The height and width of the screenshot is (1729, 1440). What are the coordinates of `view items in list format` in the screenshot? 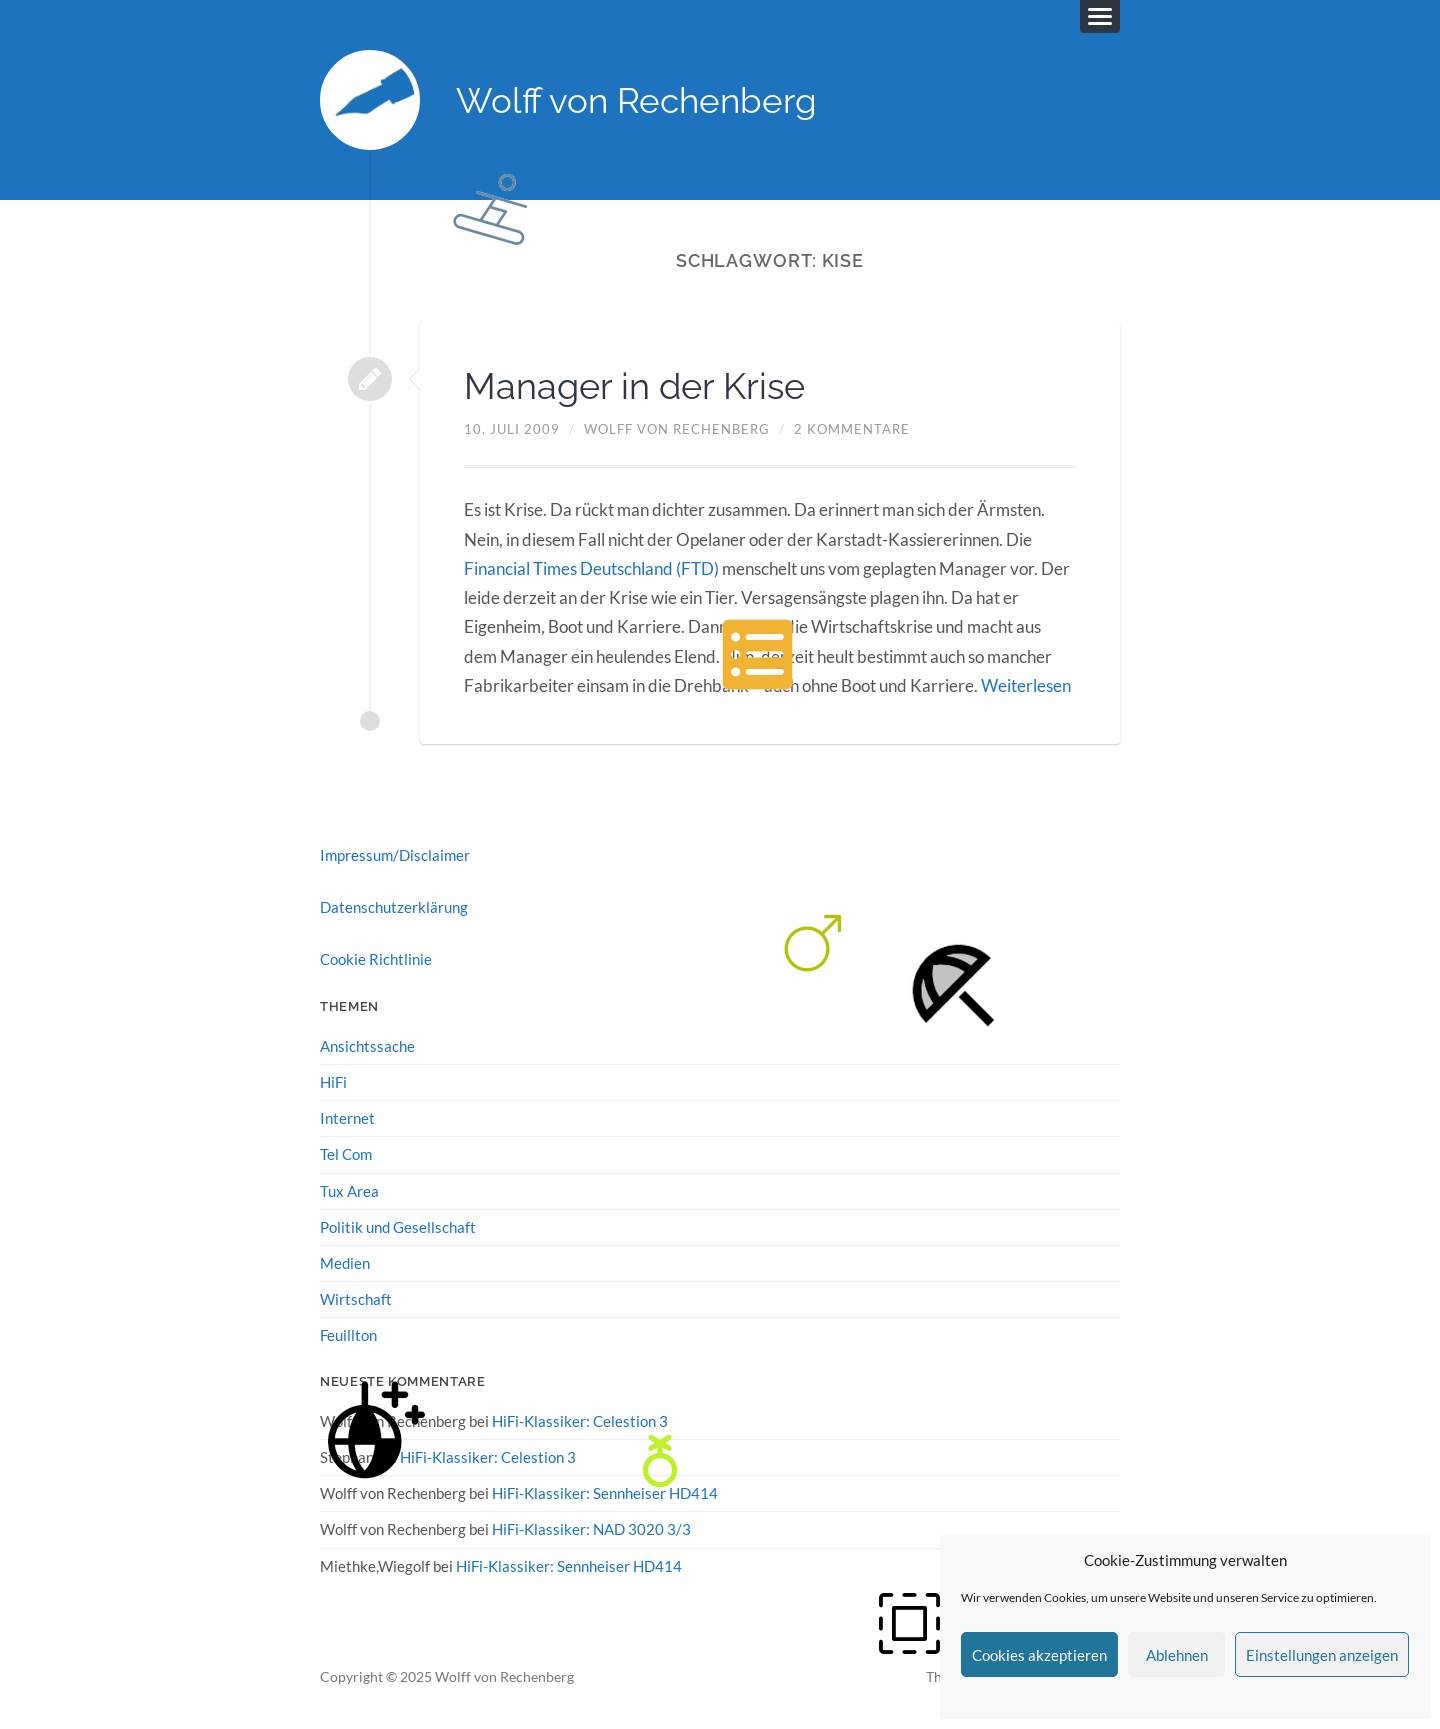 It's located at (757, 654).